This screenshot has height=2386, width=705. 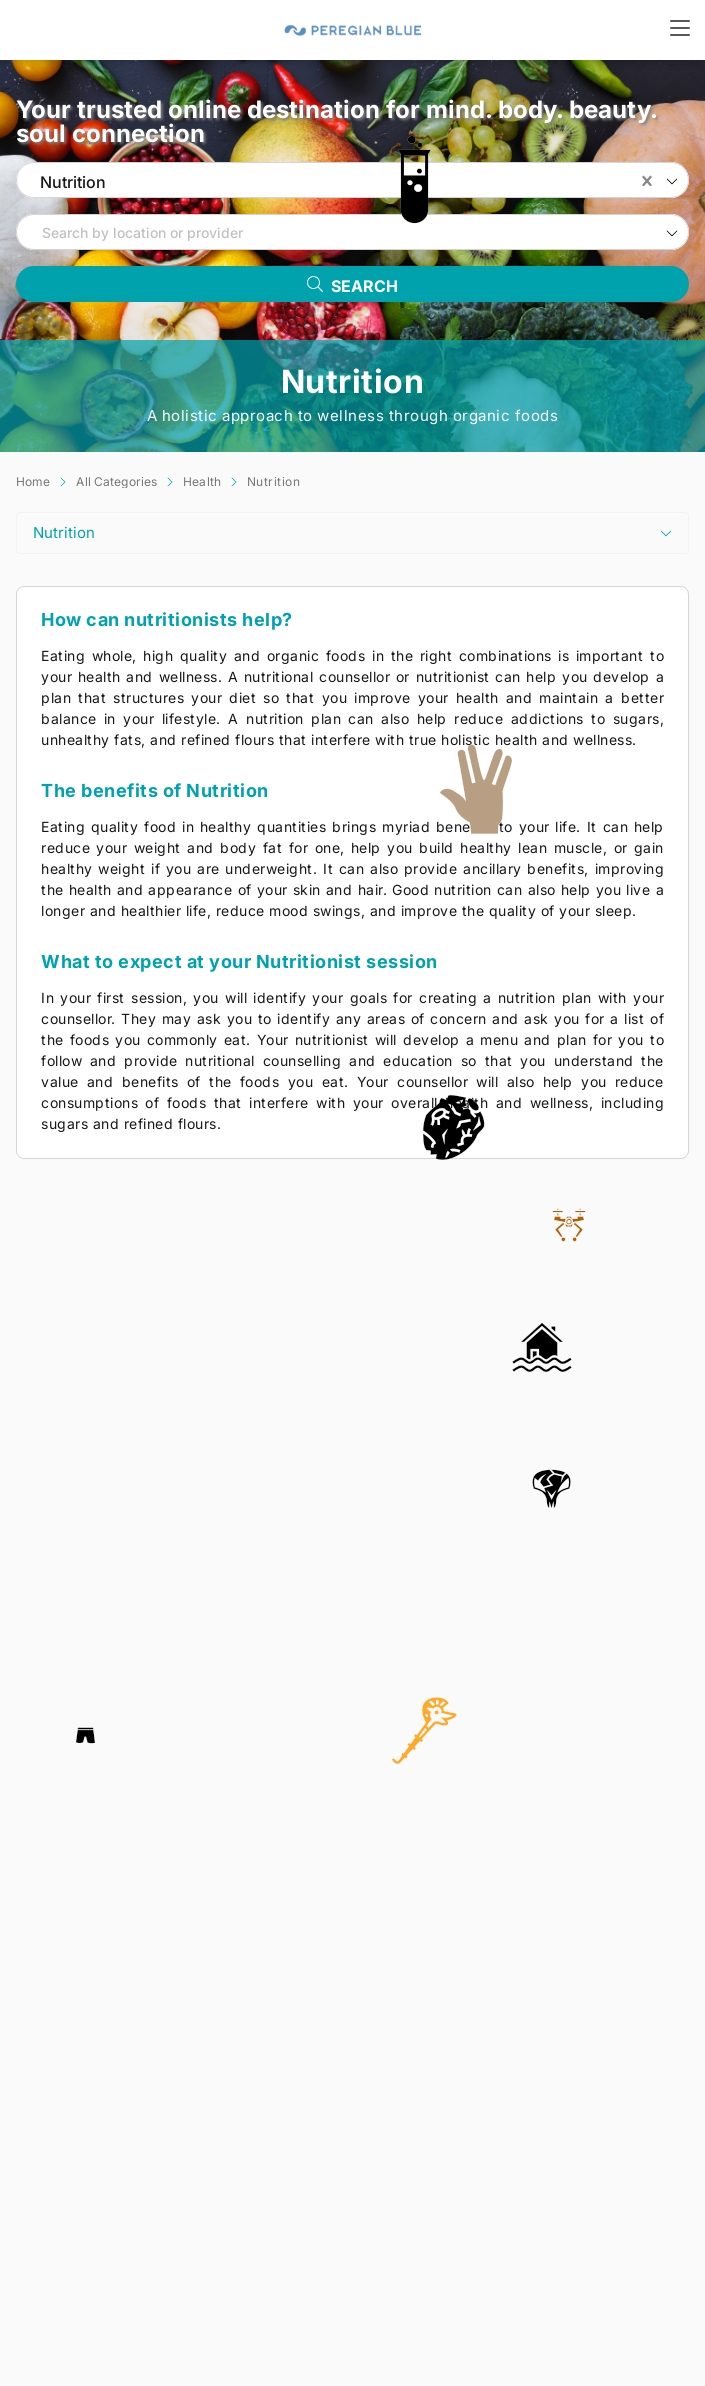 What do you see at coordinates (85, 1735) in the screenshot?
I see `select underwear or shorts in a clothing game` at bounding box center [85, 1735].